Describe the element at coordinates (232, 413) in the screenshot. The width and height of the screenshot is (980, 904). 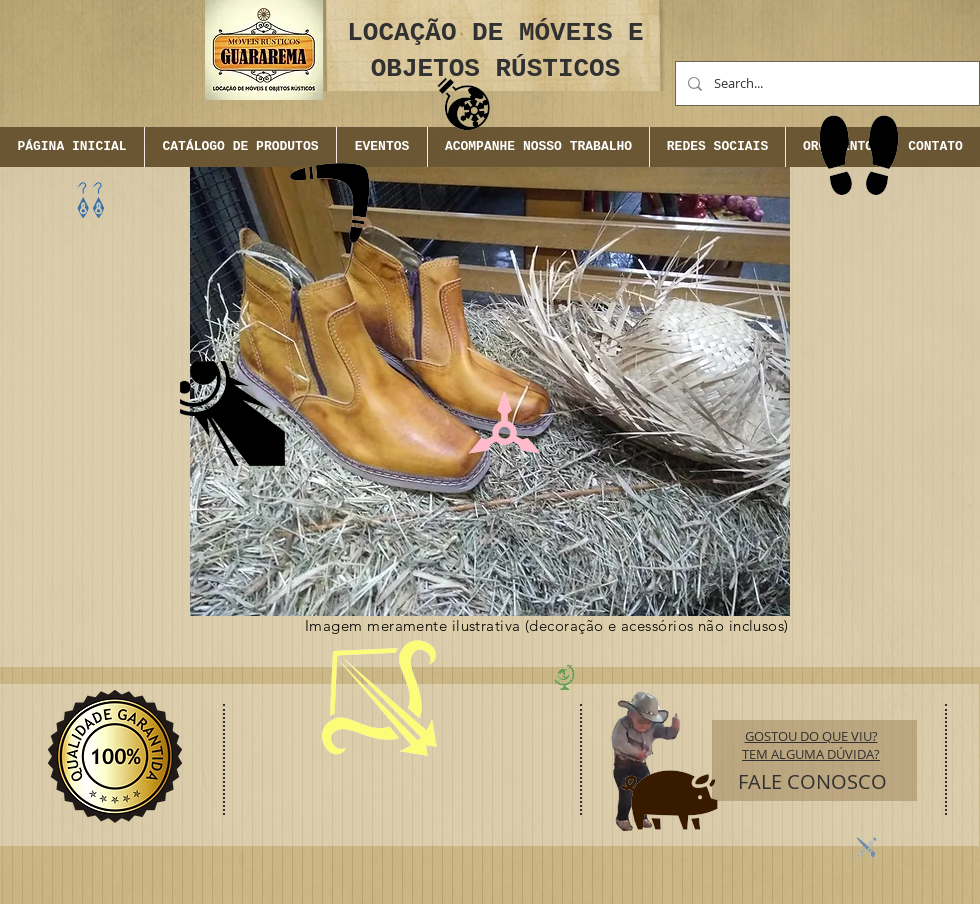
I see `launch or throw a bowling ball in gameplay` at that location.